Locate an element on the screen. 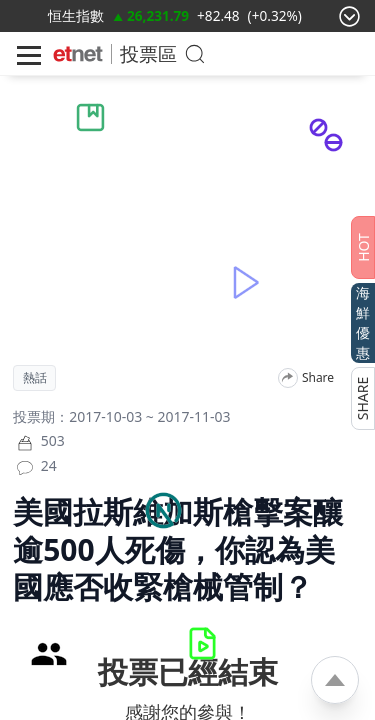 The image size is (375, 720). start or resume playback is located at coordinates (246, 281).